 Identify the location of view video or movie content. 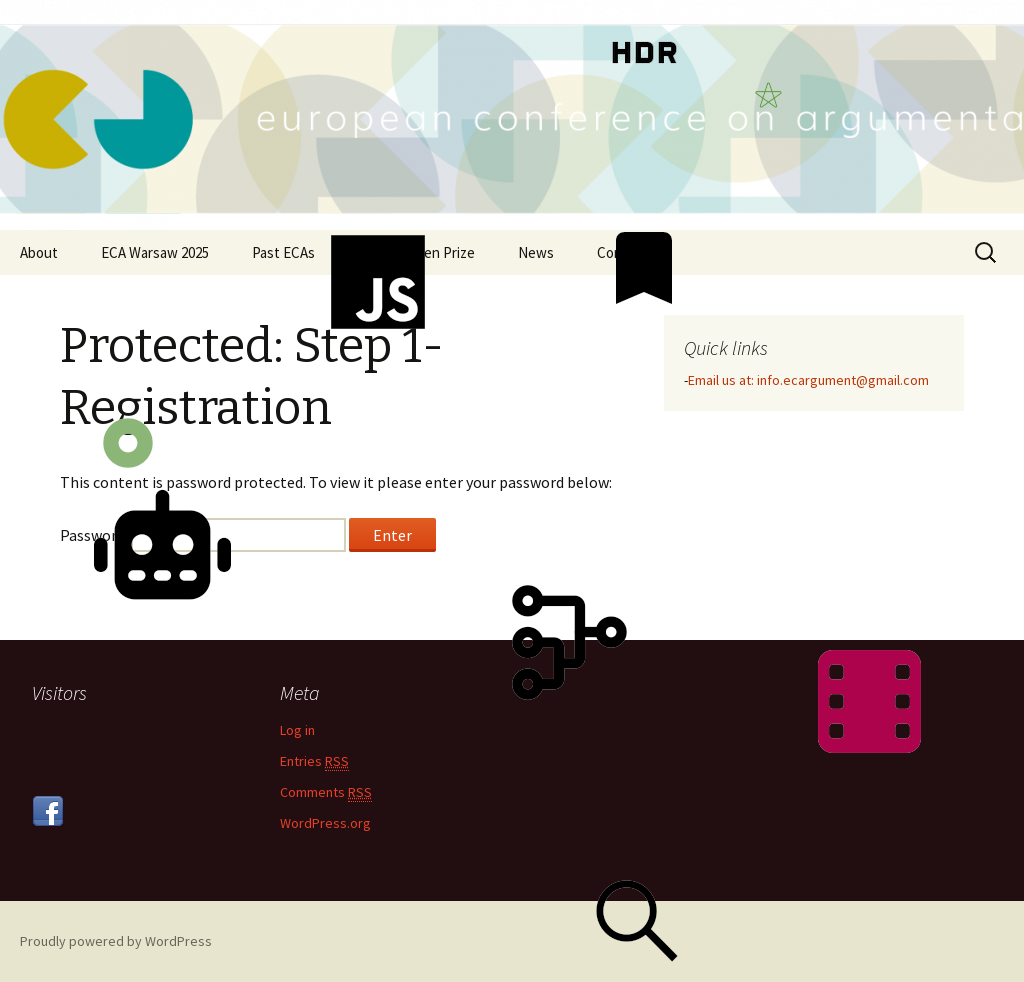
(869, 701).